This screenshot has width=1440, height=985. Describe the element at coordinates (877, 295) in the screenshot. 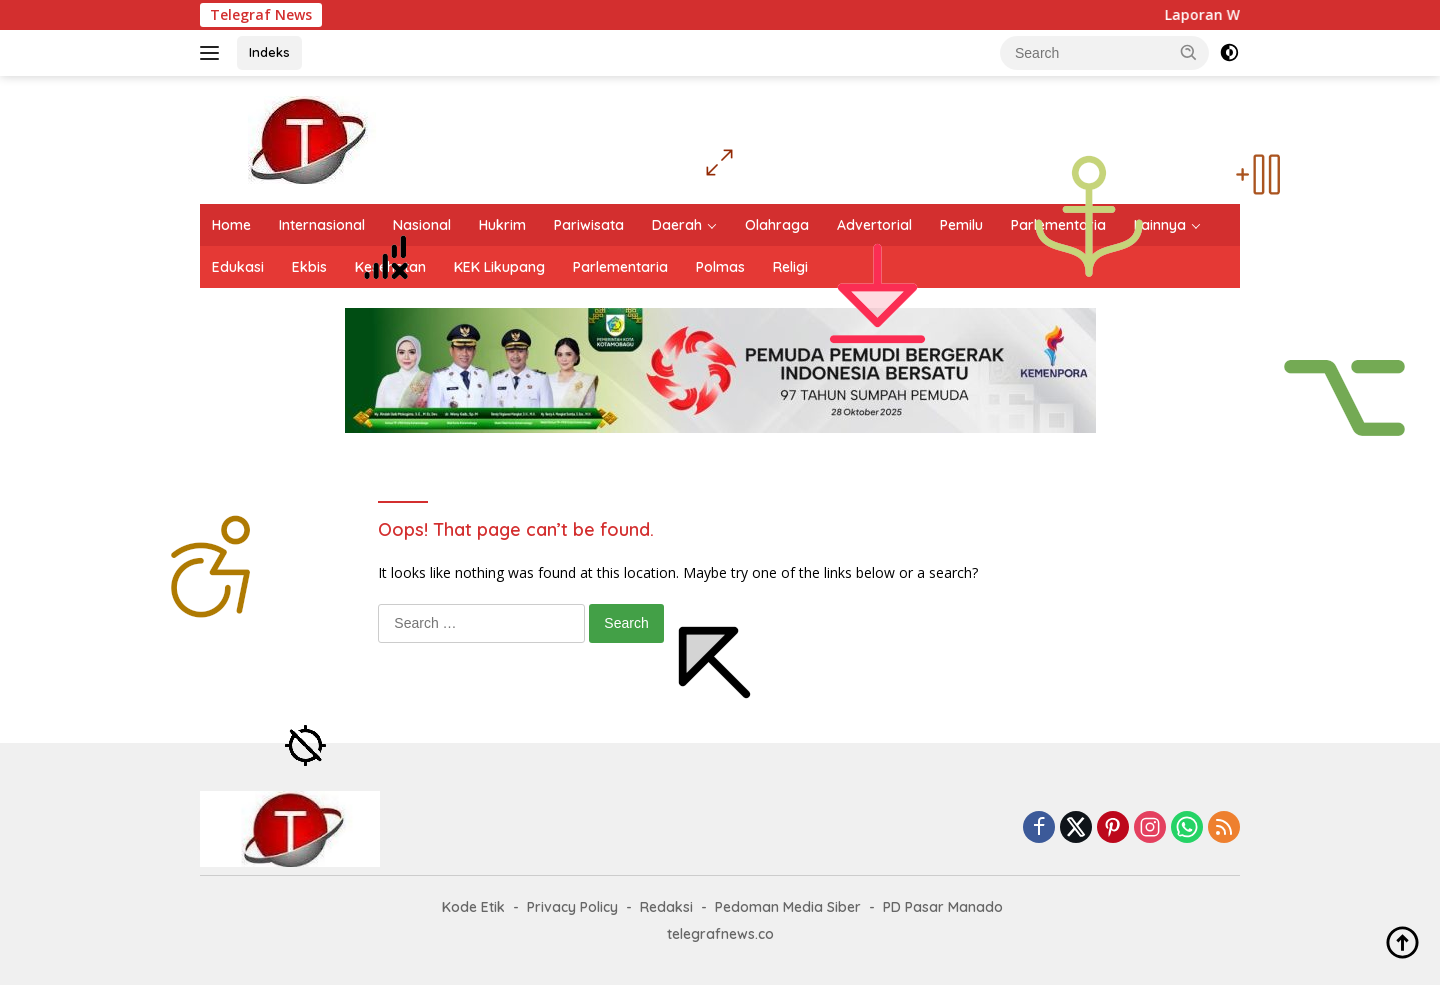

I see `download file to device` at that location.